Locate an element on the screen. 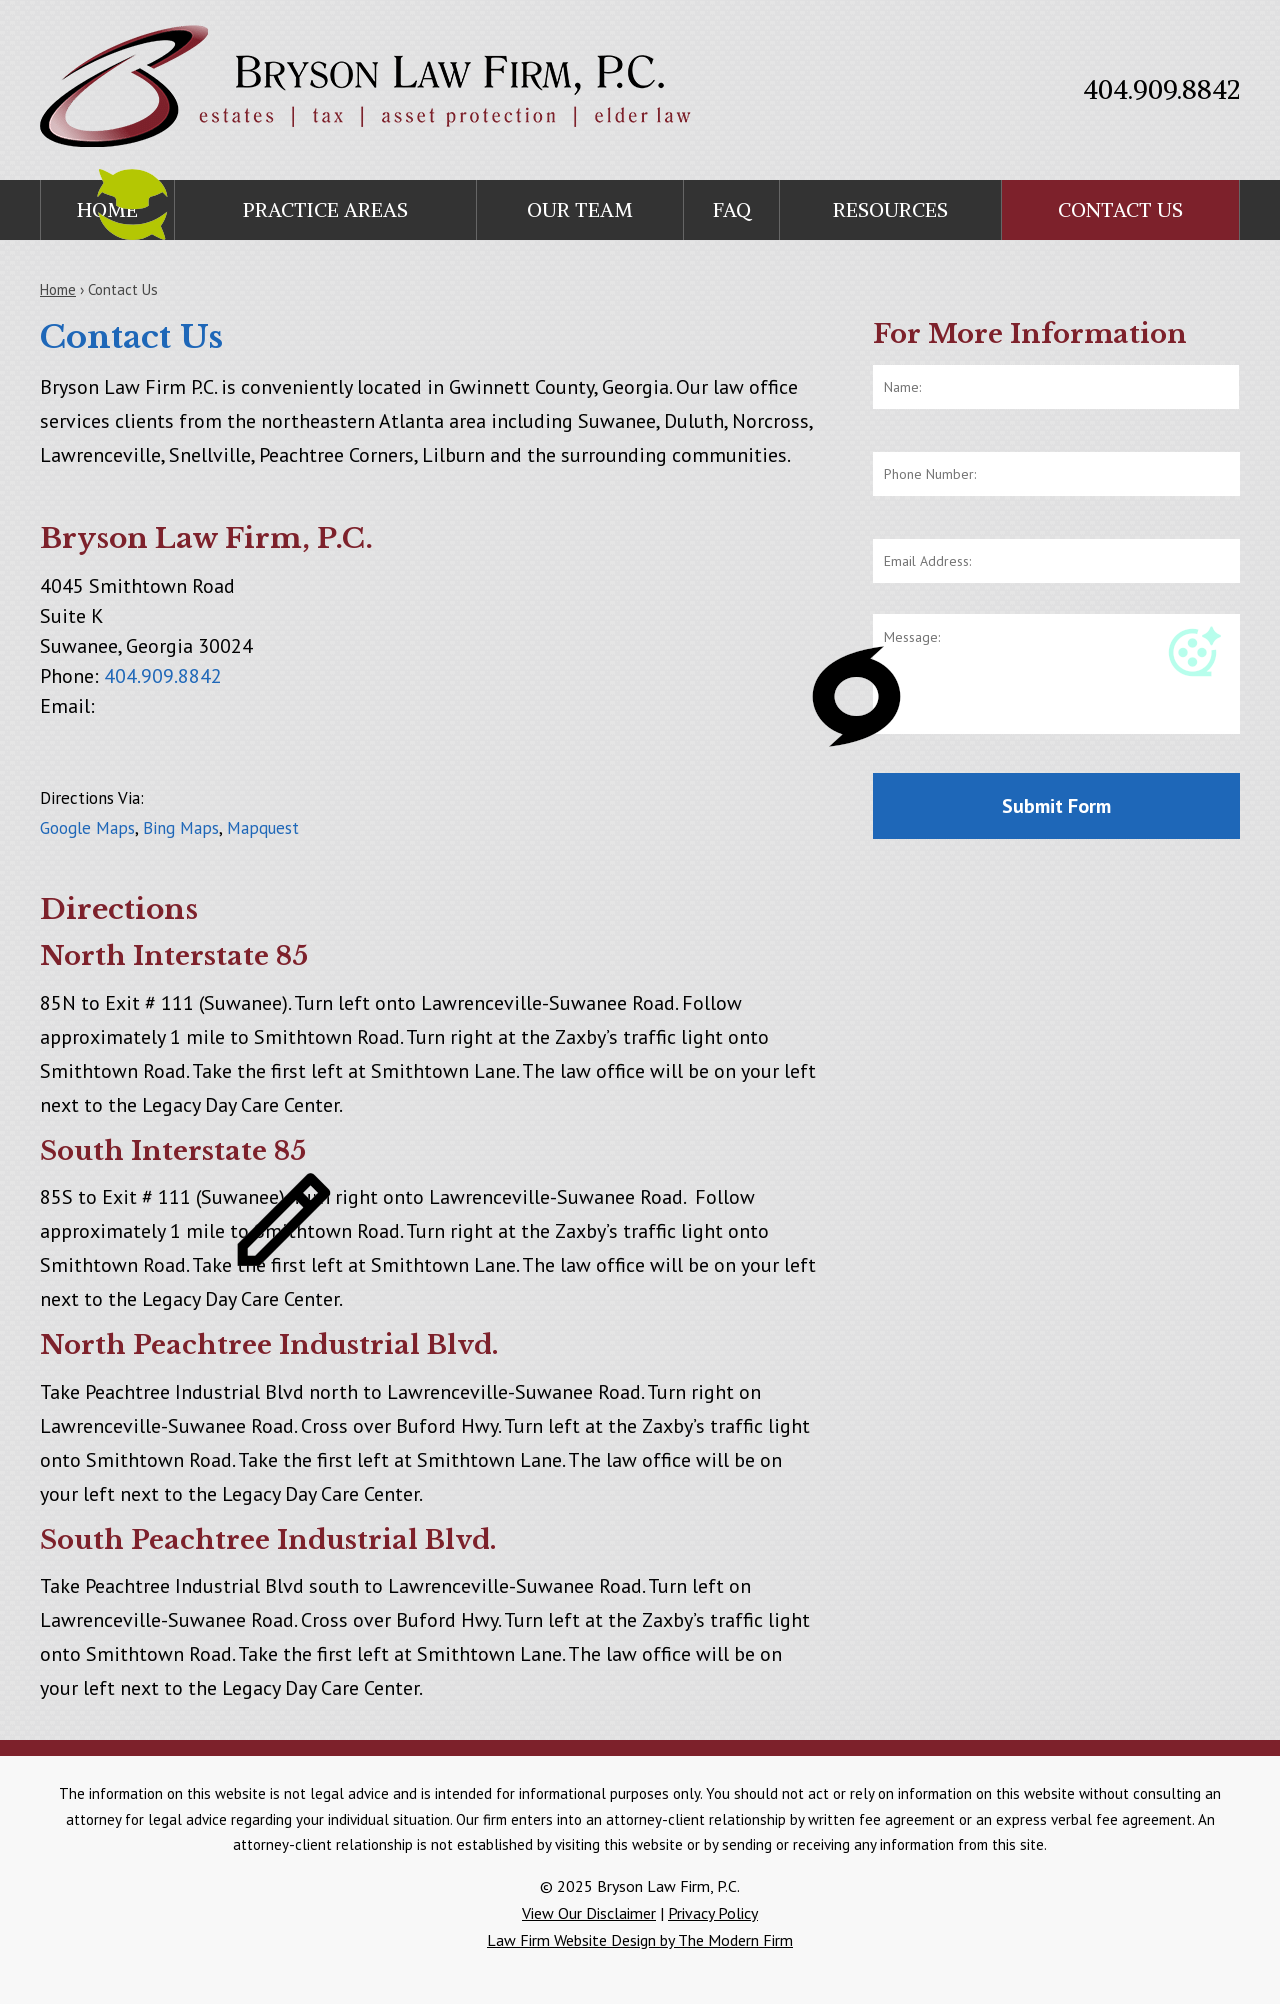  access AI-powered video editing tools is located at coordinates (1192, 652).